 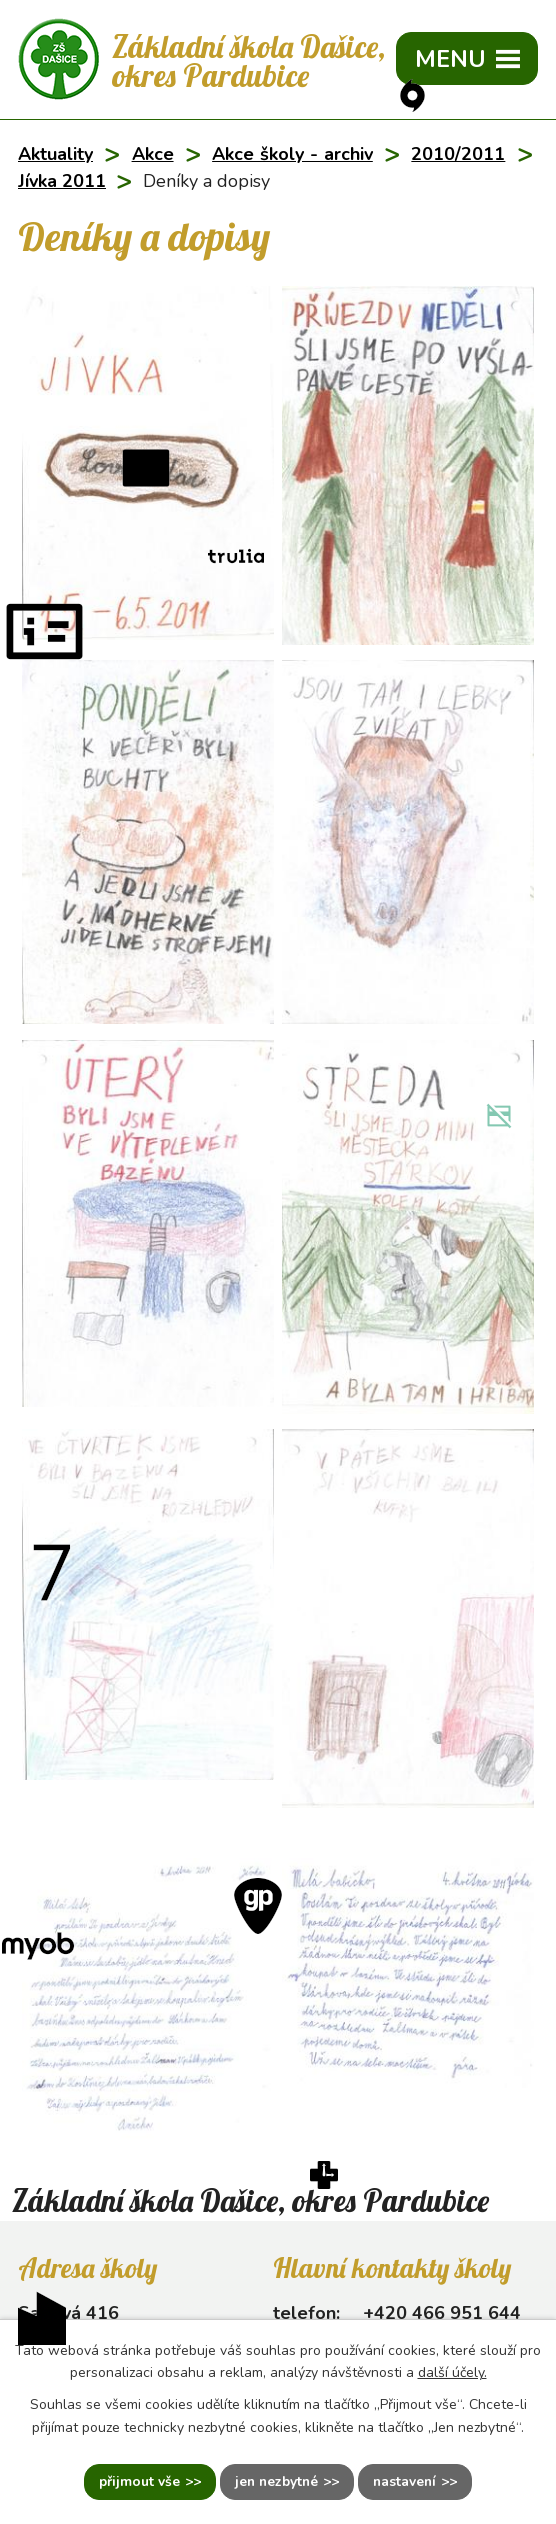 What do you see at coordinates (146, 468) in the screenshot?
I see `select a rectangular shape tool` at bounding box center [146, 468].